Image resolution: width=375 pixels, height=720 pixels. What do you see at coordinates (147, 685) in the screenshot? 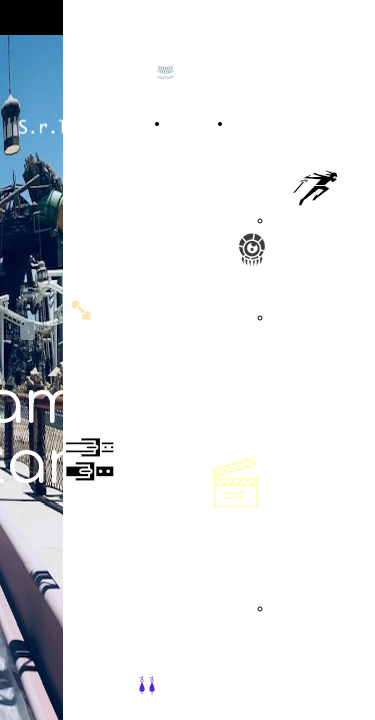
I see `browse or select earring accessories` at bounding box center [147, 685].